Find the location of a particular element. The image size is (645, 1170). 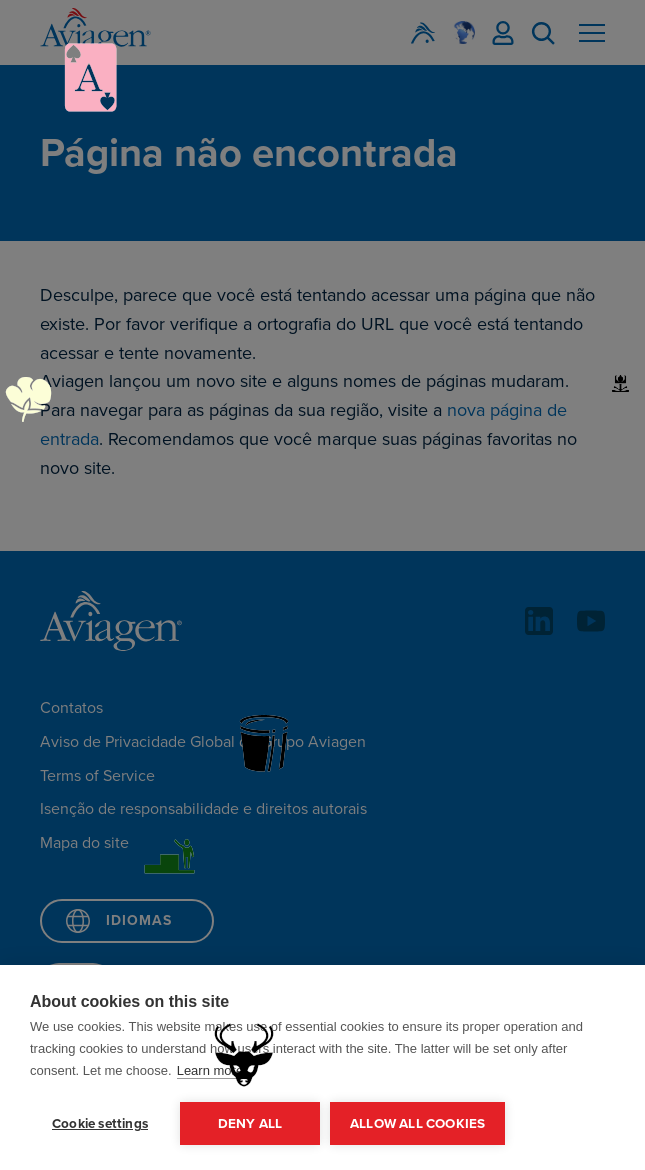

access card games or solitaire is located at coordinates (90, 77).